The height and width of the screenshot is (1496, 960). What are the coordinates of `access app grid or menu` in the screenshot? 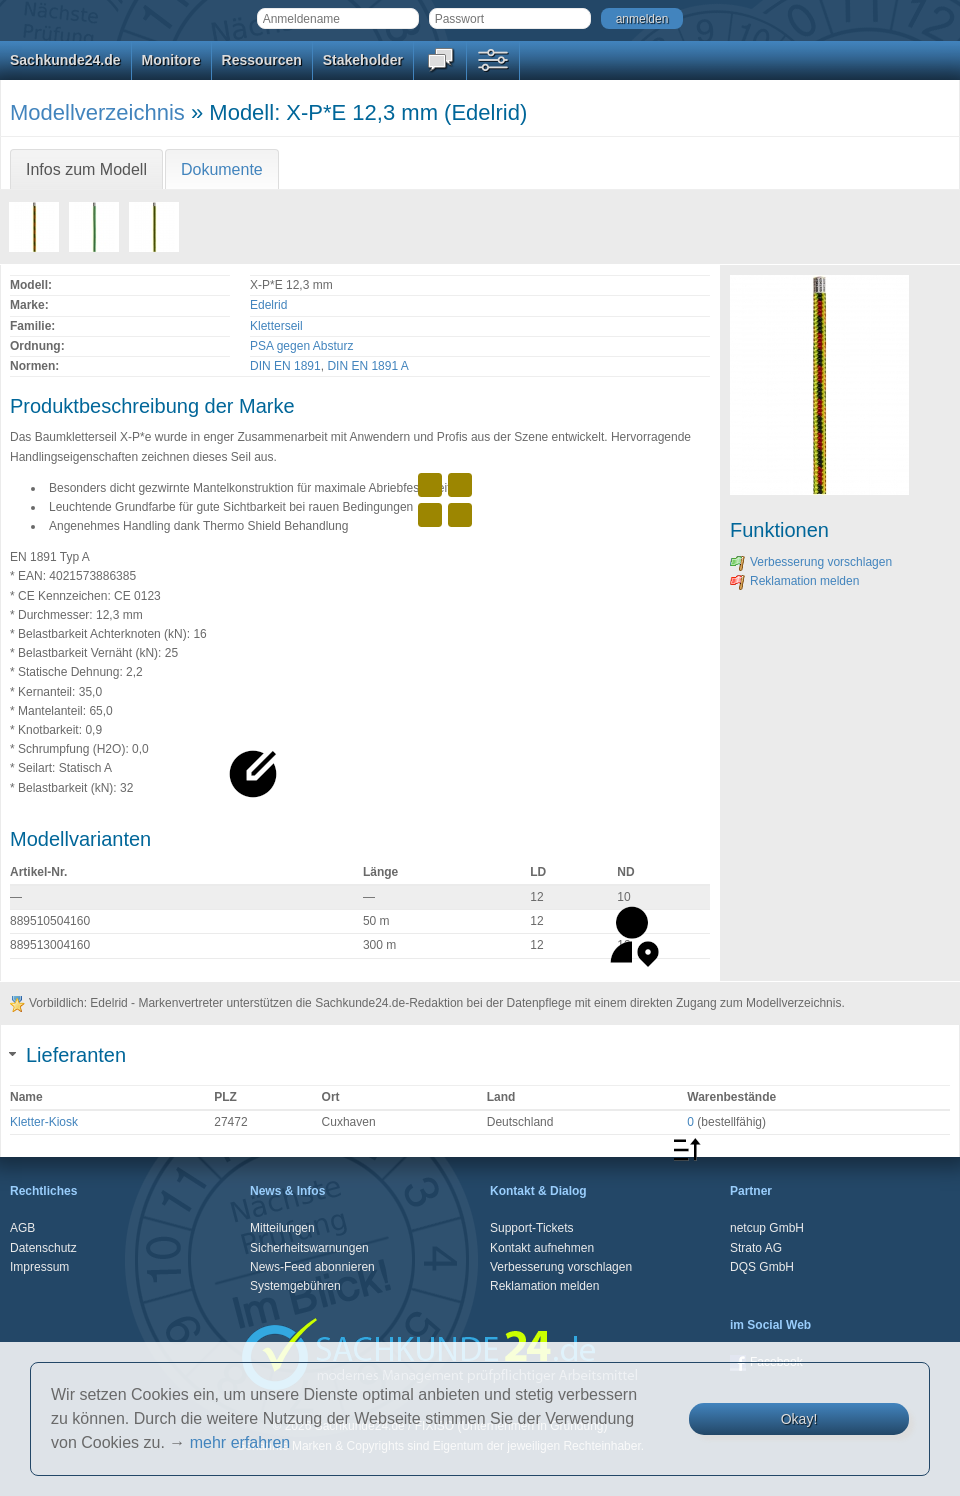 It's located at (445, 500).